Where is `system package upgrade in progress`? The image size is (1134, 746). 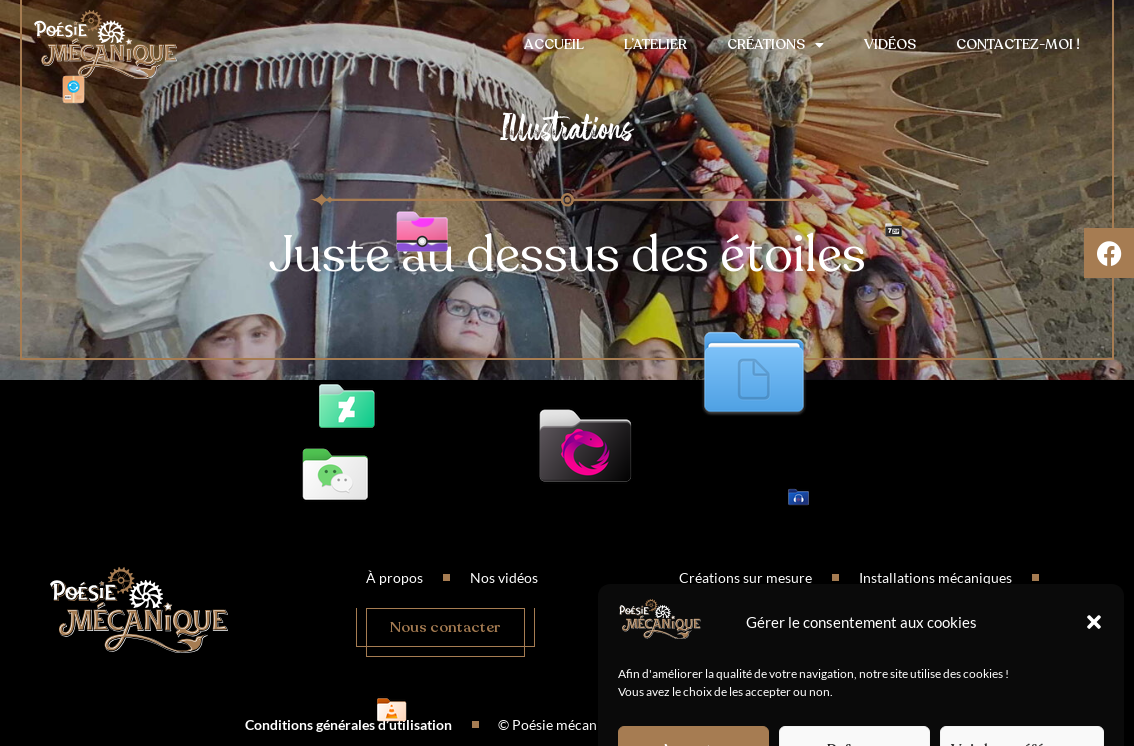 system package upgrade in progress is located at coordinates (73, 89).